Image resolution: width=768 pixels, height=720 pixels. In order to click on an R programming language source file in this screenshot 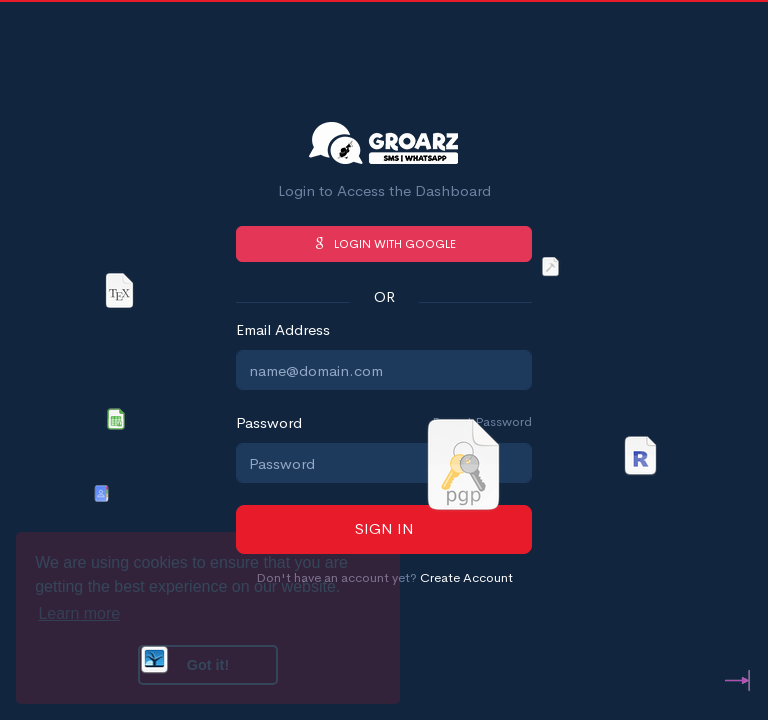, I will do `click(640, 455)`.